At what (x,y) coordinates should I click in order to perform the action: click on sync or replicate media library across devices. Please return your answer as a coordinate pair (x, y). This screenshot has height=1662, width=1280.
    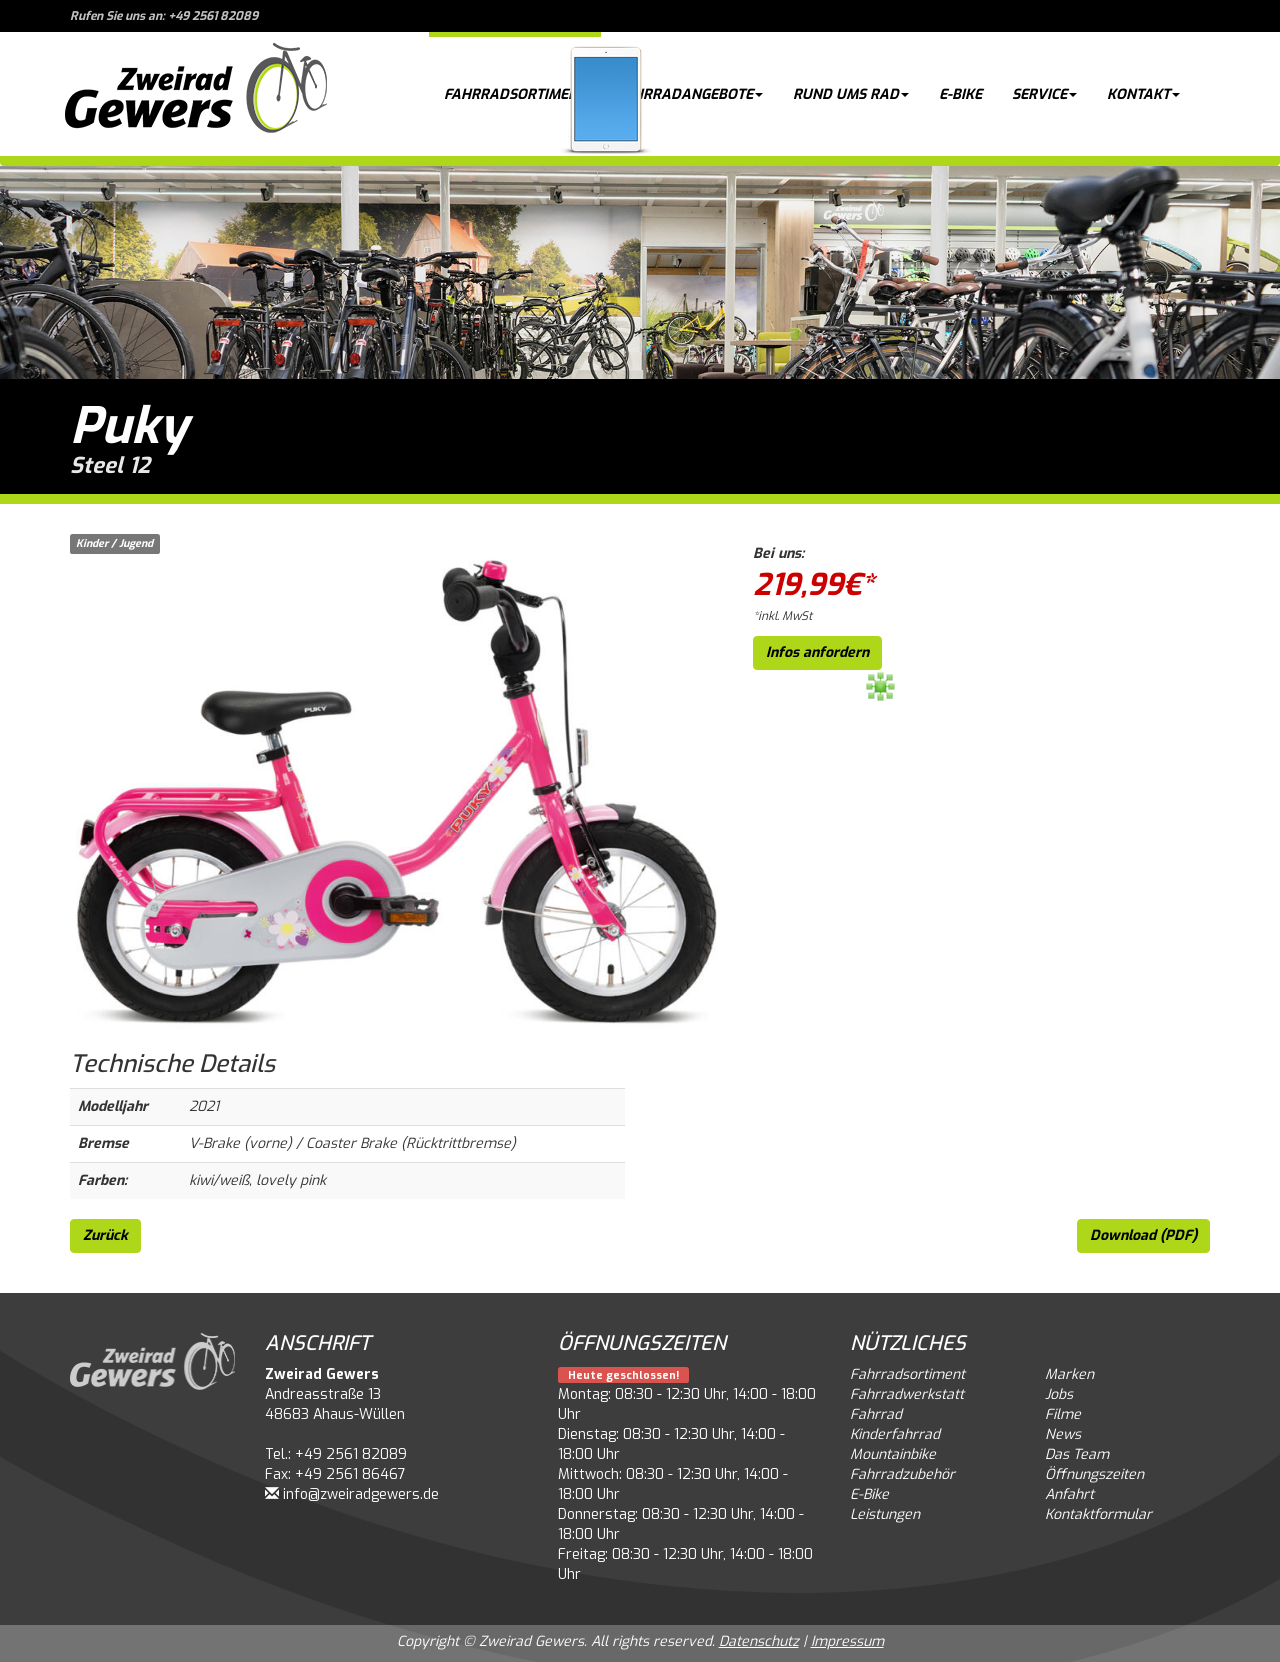
    Looking at the image, I should click on (880, 686).